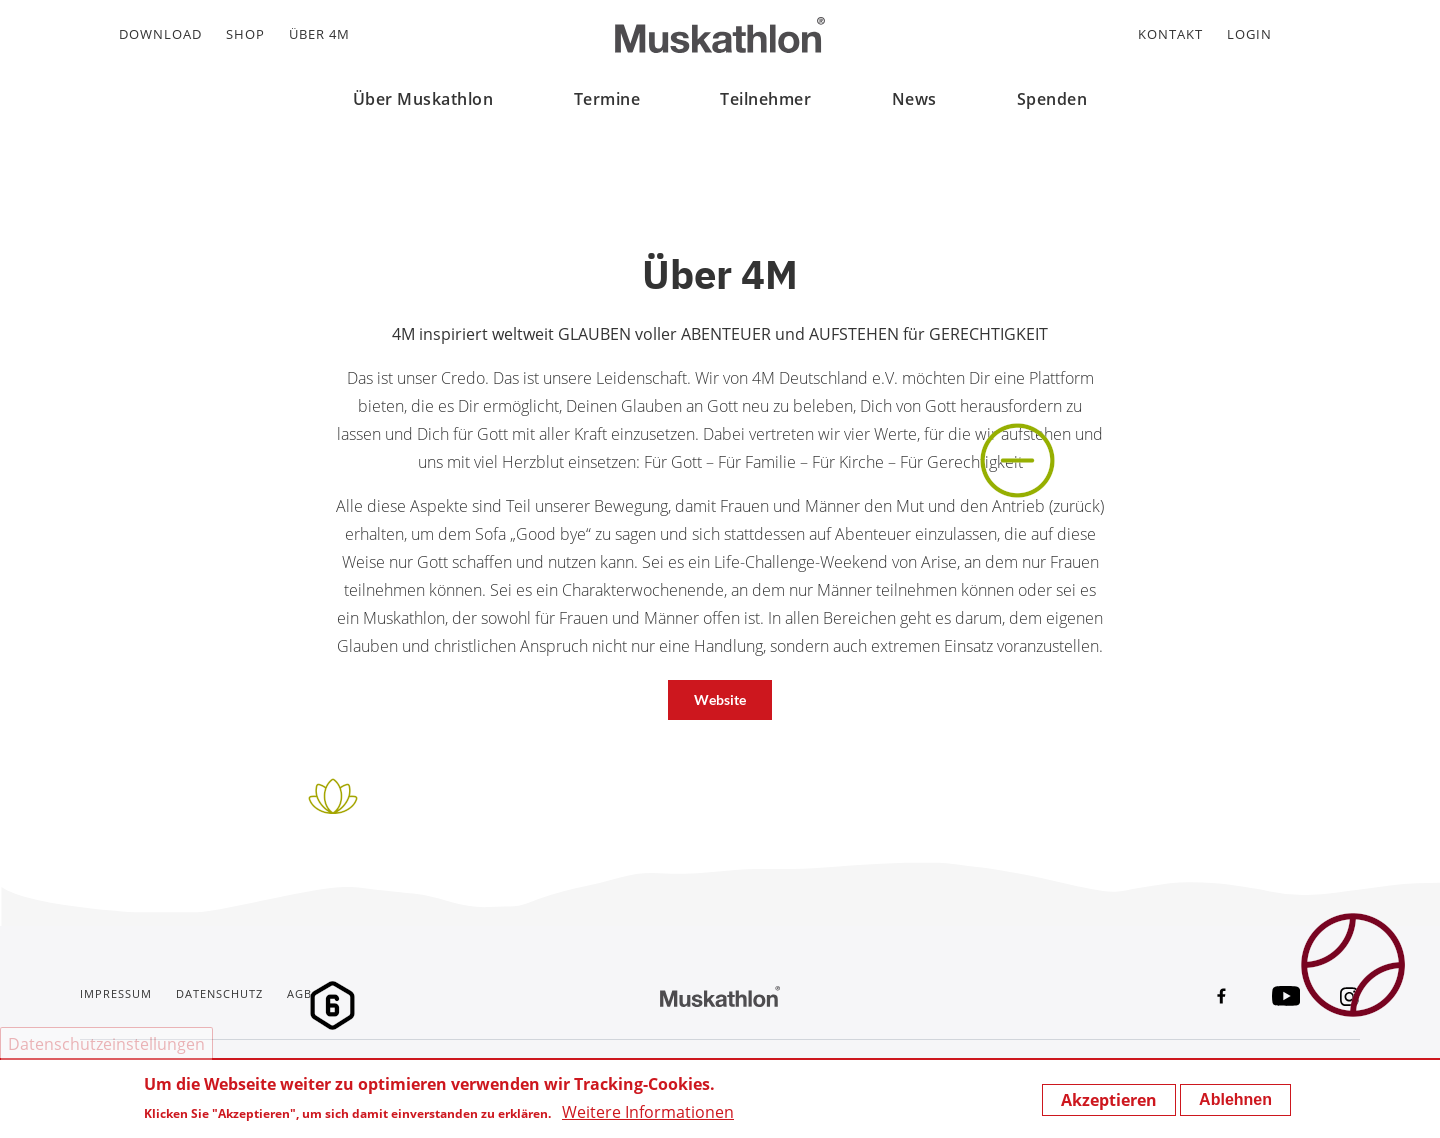 This screenshot has height=1138, width=1440. Describe the element at coordinates (333, 798) in the screenshot. I see `access meditation or mindfulness features` at that location.